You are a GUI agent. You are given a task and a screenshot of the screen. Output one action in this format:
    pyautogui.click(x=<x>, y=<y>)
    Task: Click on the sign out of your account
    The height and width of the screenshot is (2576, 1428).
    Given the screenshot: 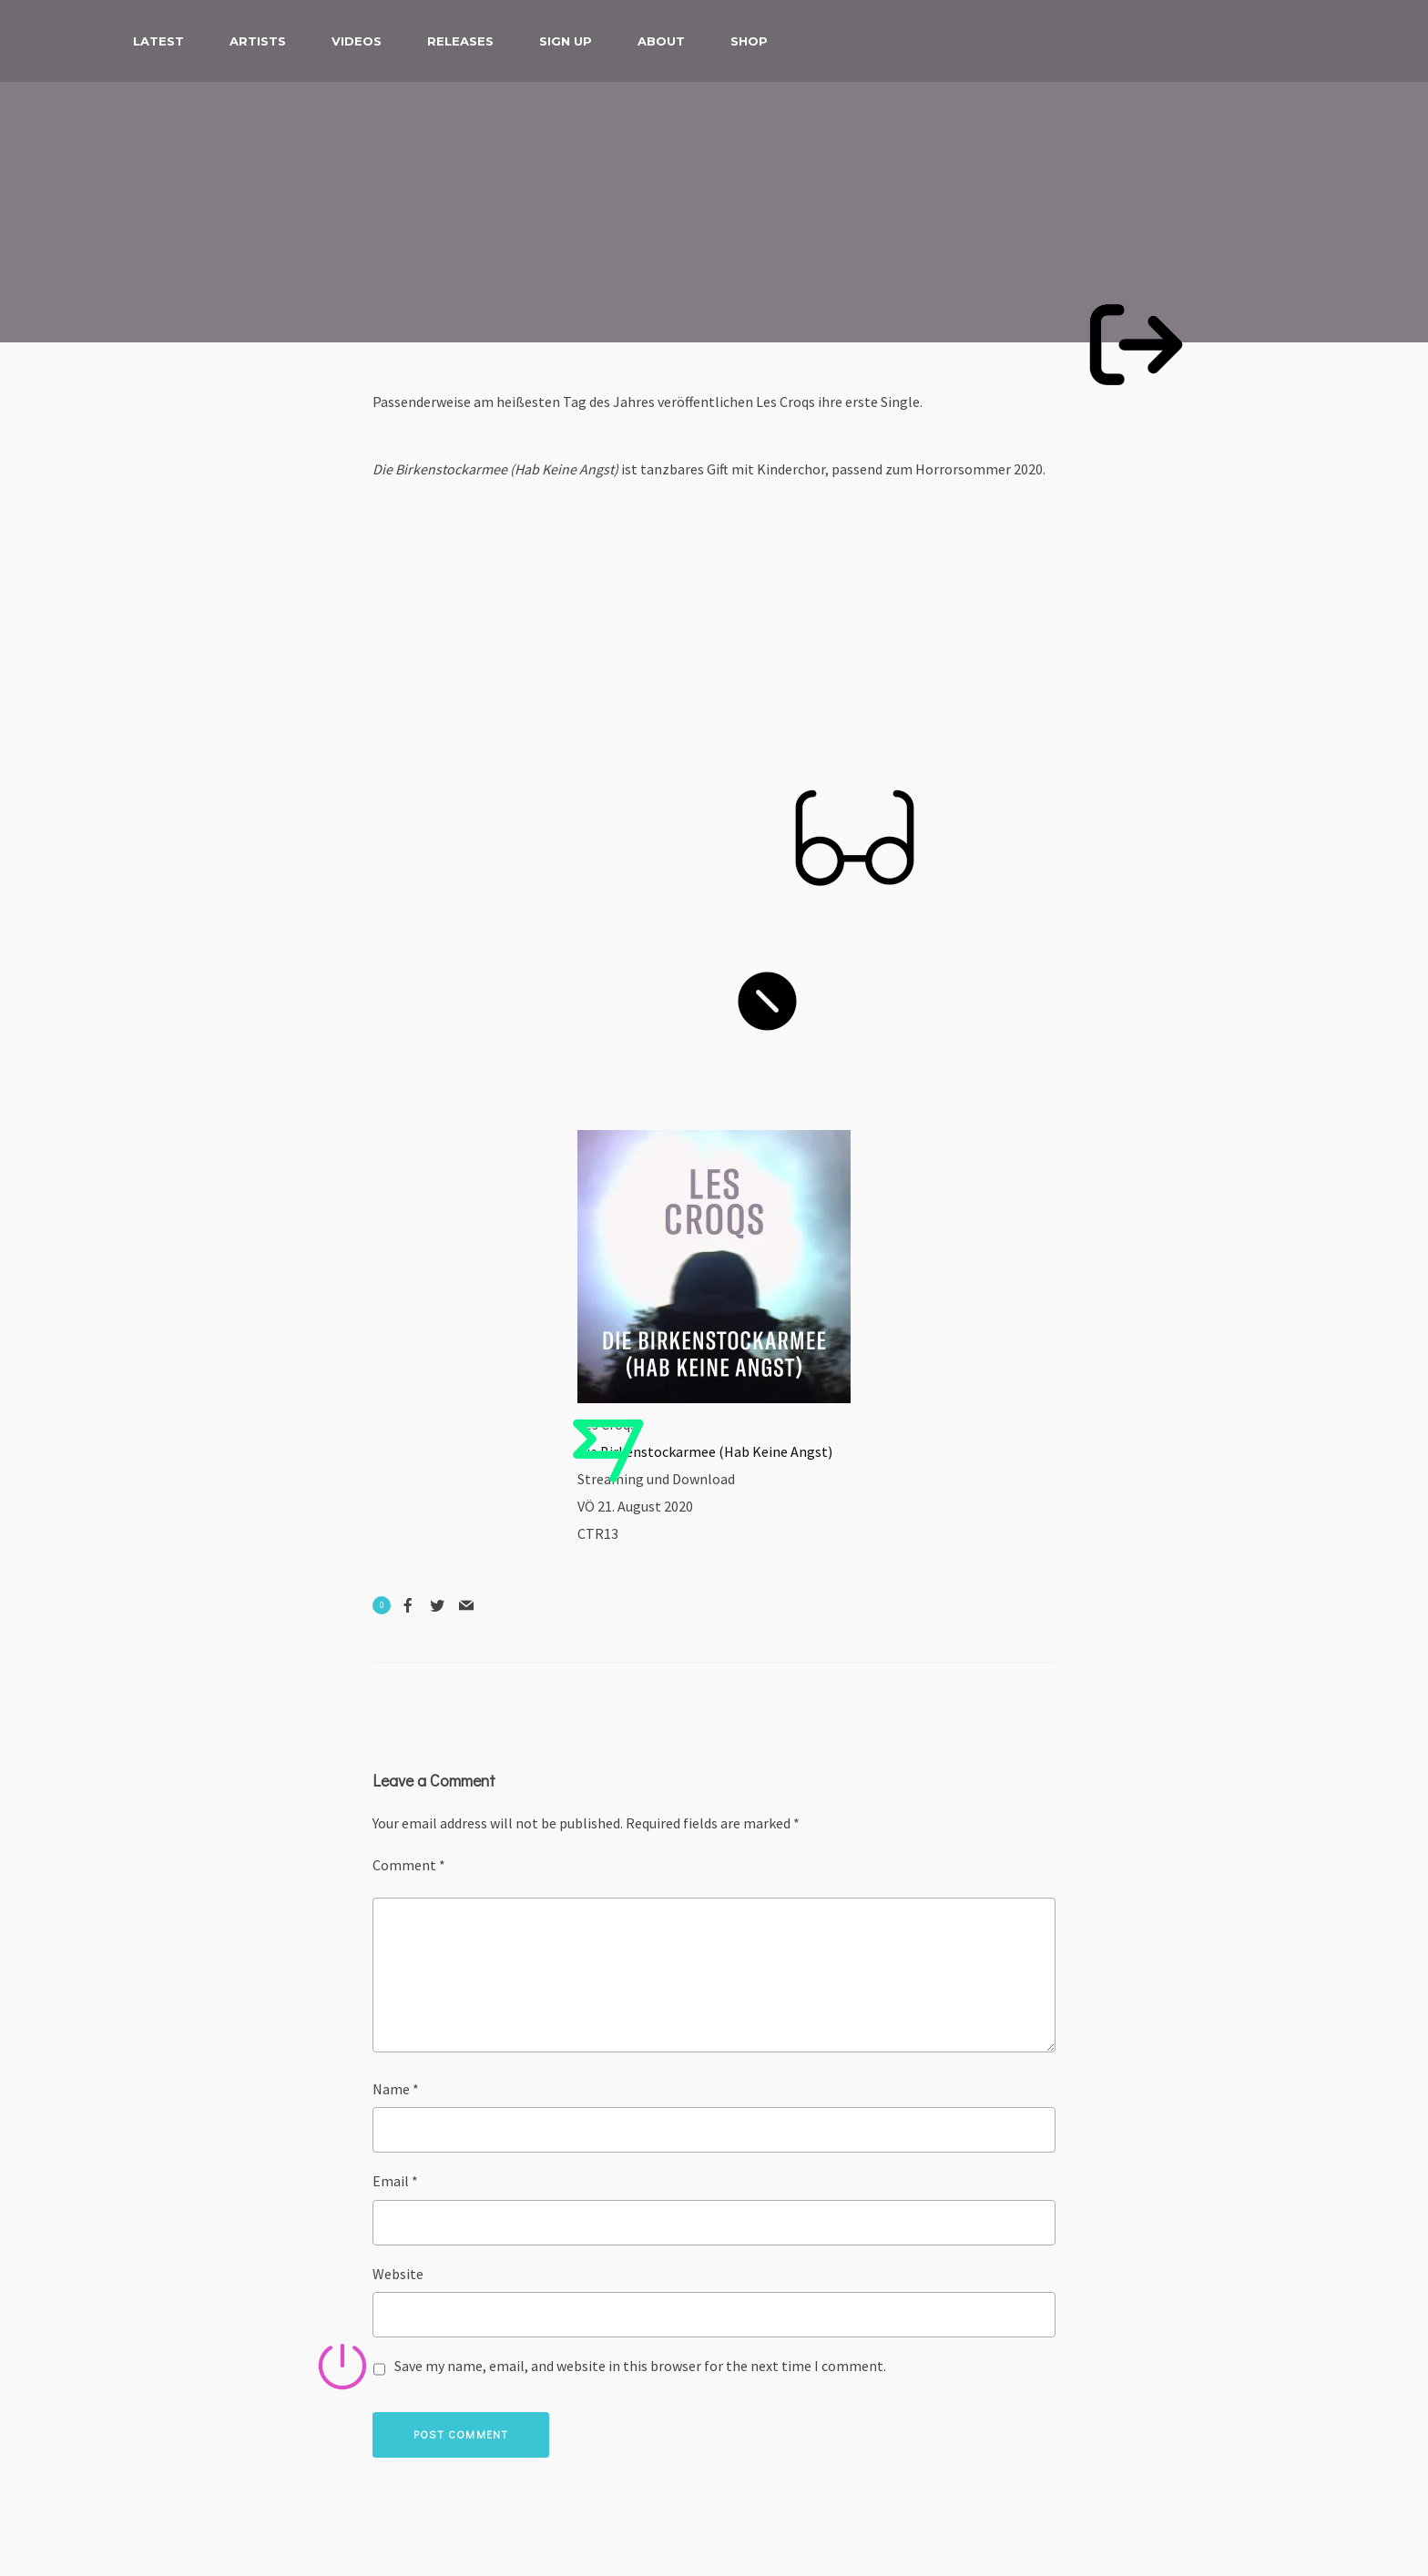 What is the action you would take?
    pyautogui.click(x=1136, y=344)
    